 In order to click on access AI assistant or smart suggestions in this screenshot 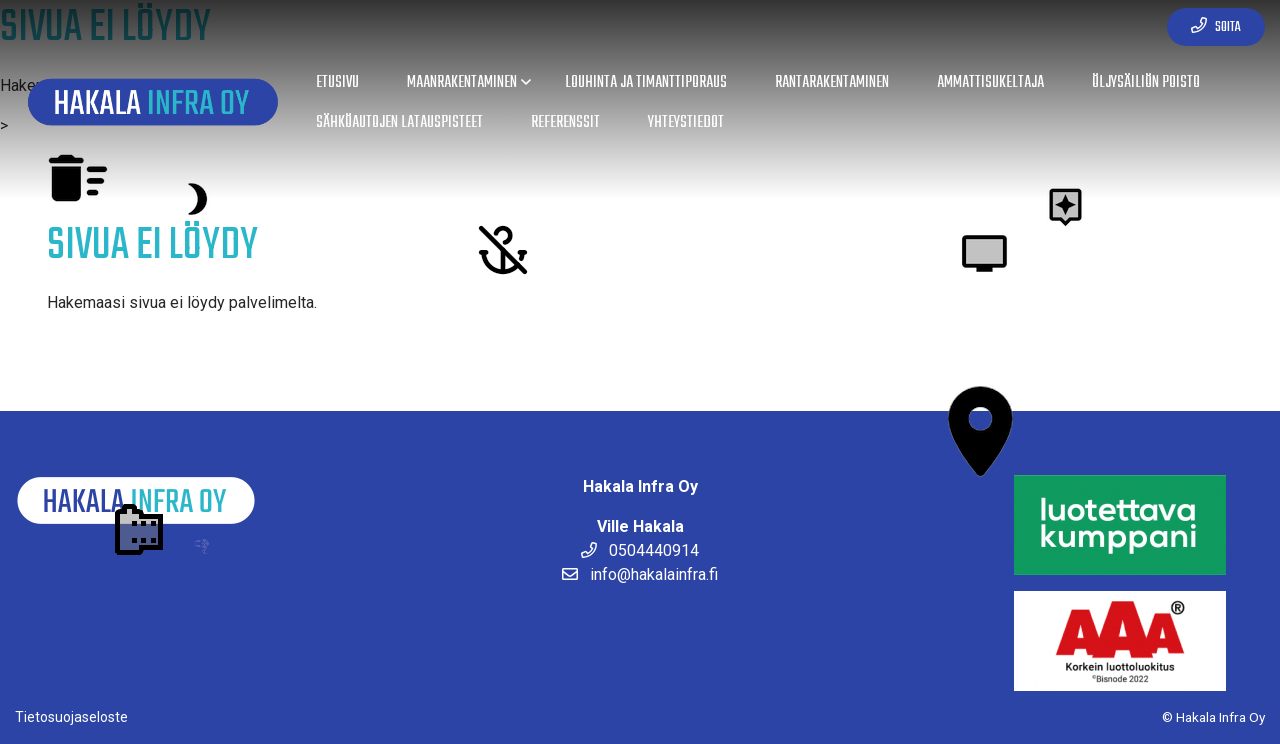, I will do `click(1065, 206)`.